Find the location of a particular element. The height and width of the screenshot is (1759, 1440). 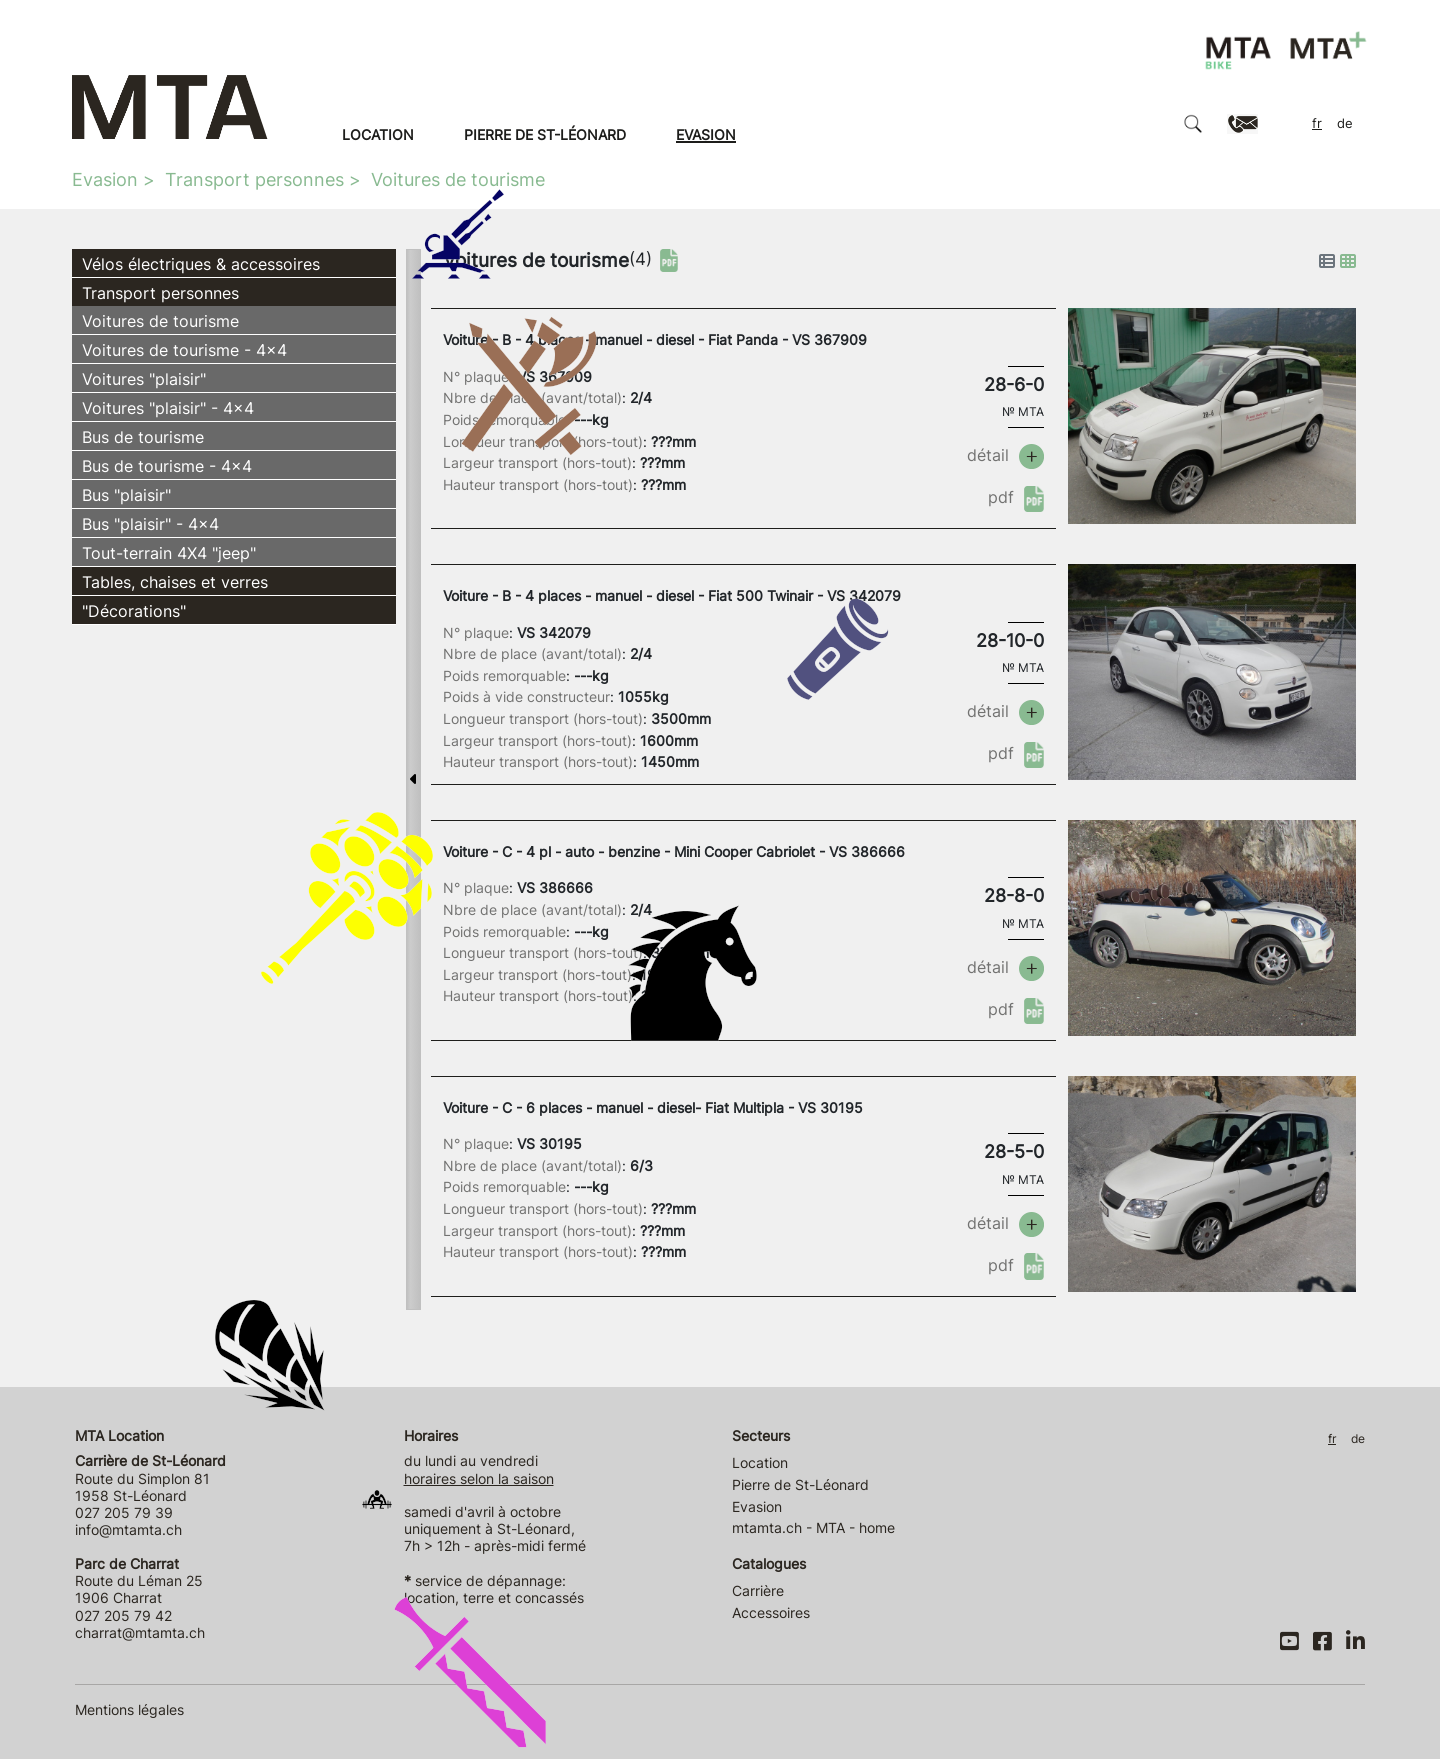

toggle flashlight on/off is located at coordinates (837, 649).